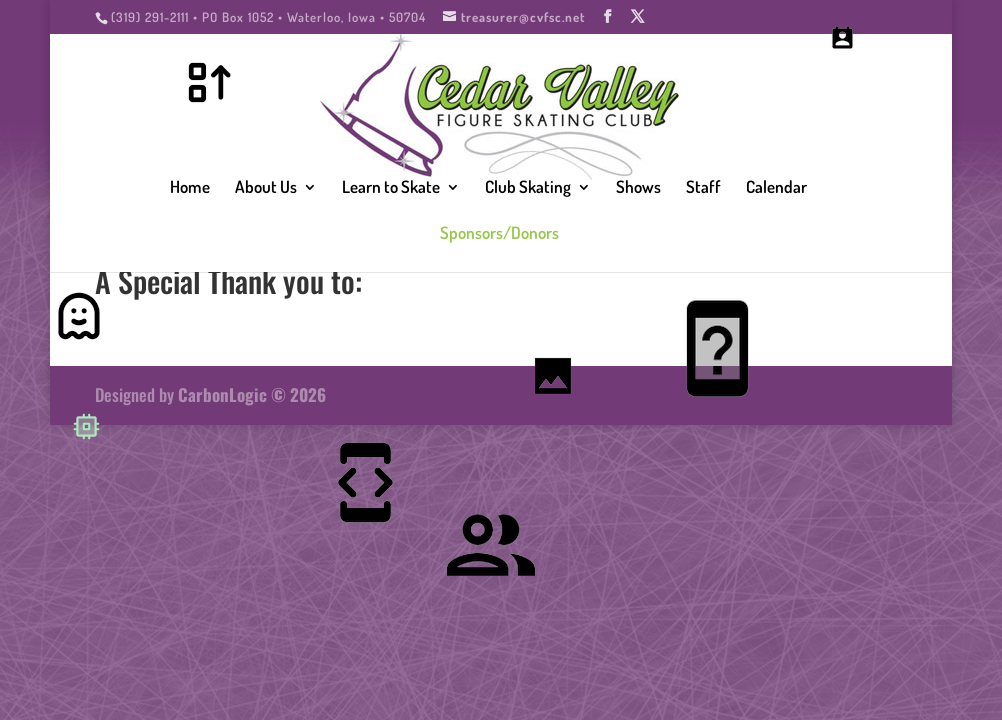 The width and height of the screenshot is (1002, 720). What do you see at coordinates (842, 38) in the screenshot?
I see `view contact's calendar or schedule` at bounding box center [842, 38].